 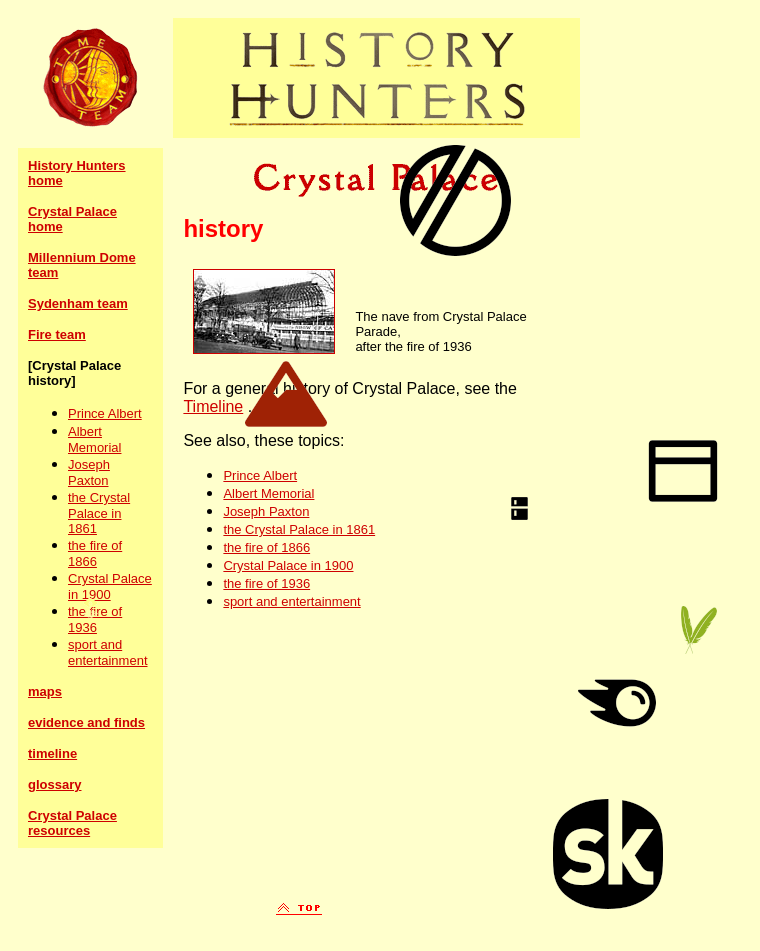 I want to click on access smart fridge controls, so click(x=519, y=508).